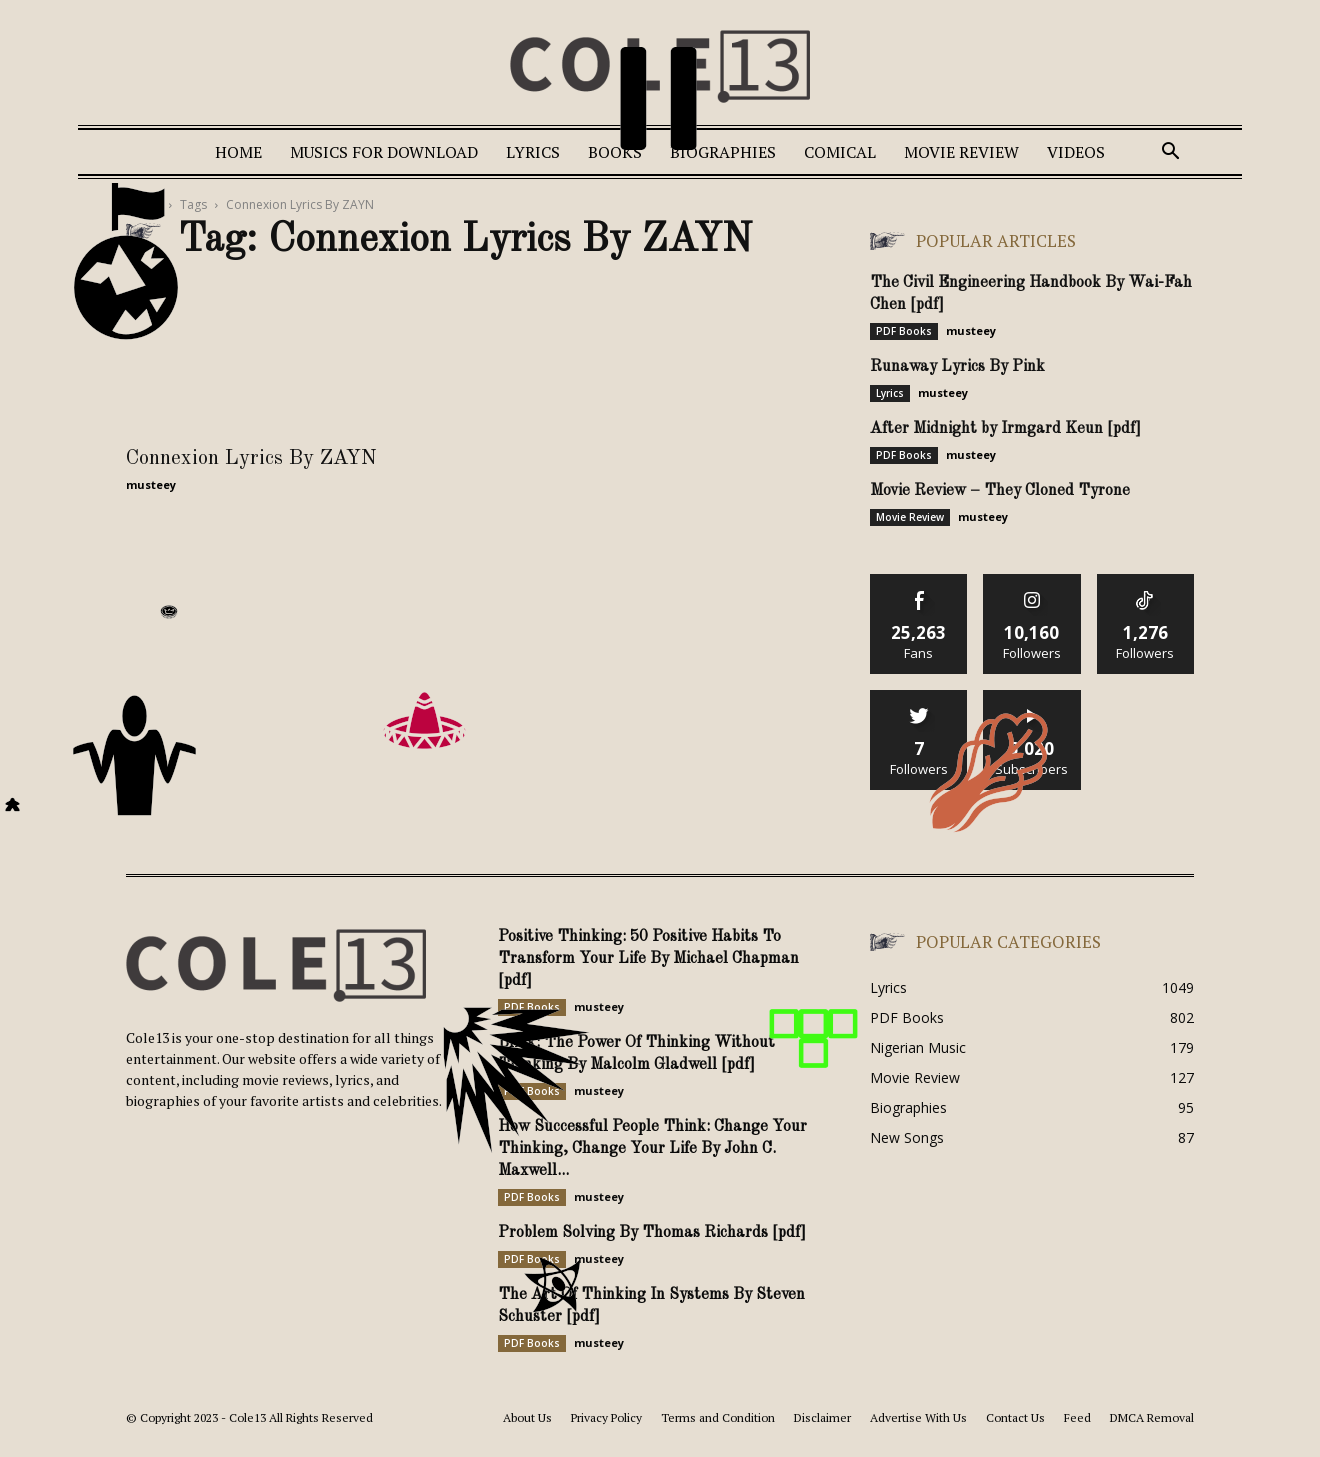 The width and height of the screenshot is (1320, 1457). I want to click on indicates a flexible or customizable reward/rating, so click(552, 1285).